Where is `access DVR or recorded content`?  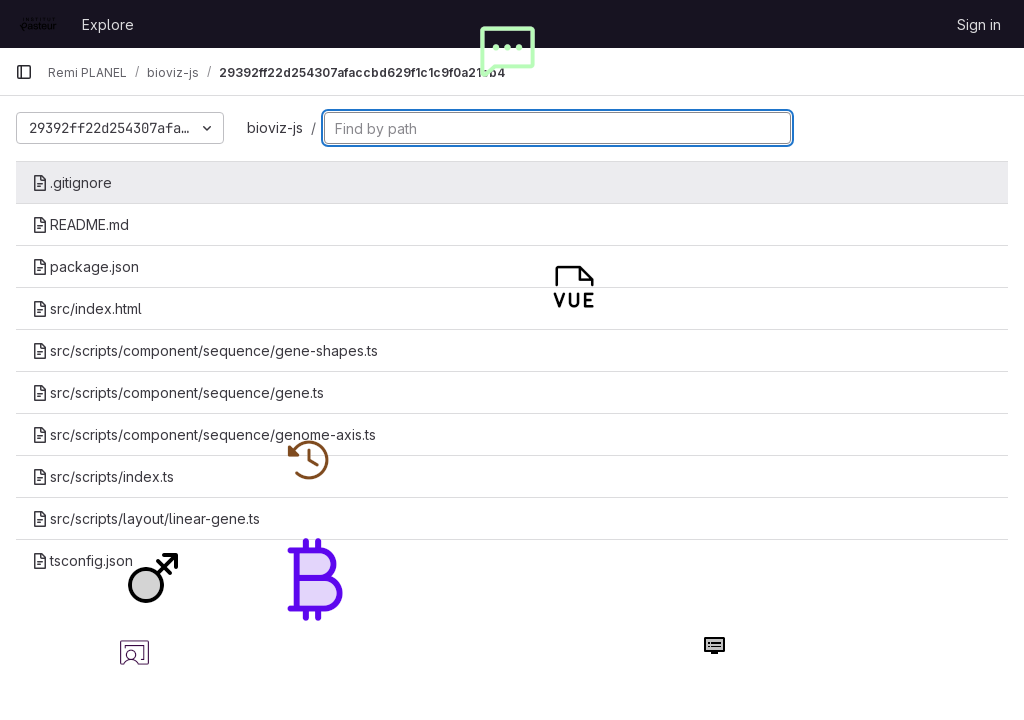 access DVR or recorded content is located at coordinates (714, 645).